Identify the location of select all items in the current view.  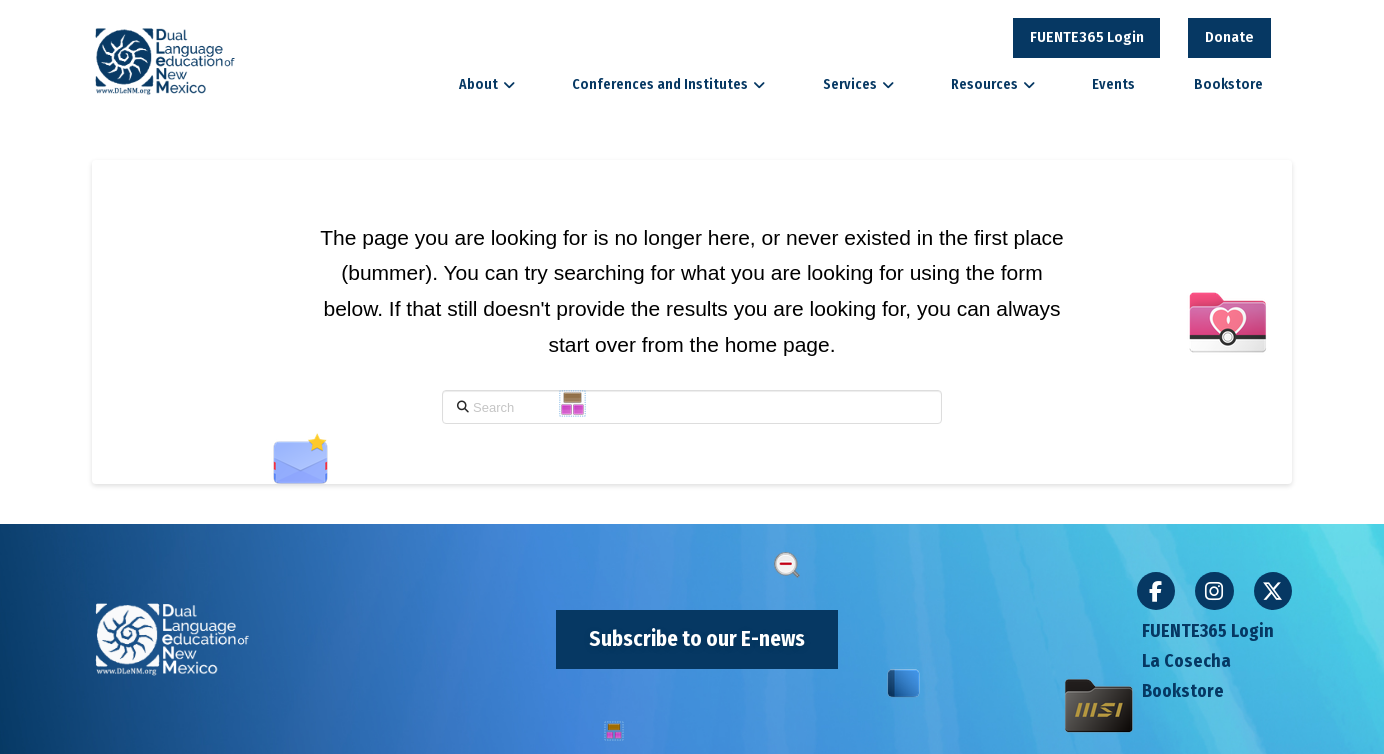
(572, 403).